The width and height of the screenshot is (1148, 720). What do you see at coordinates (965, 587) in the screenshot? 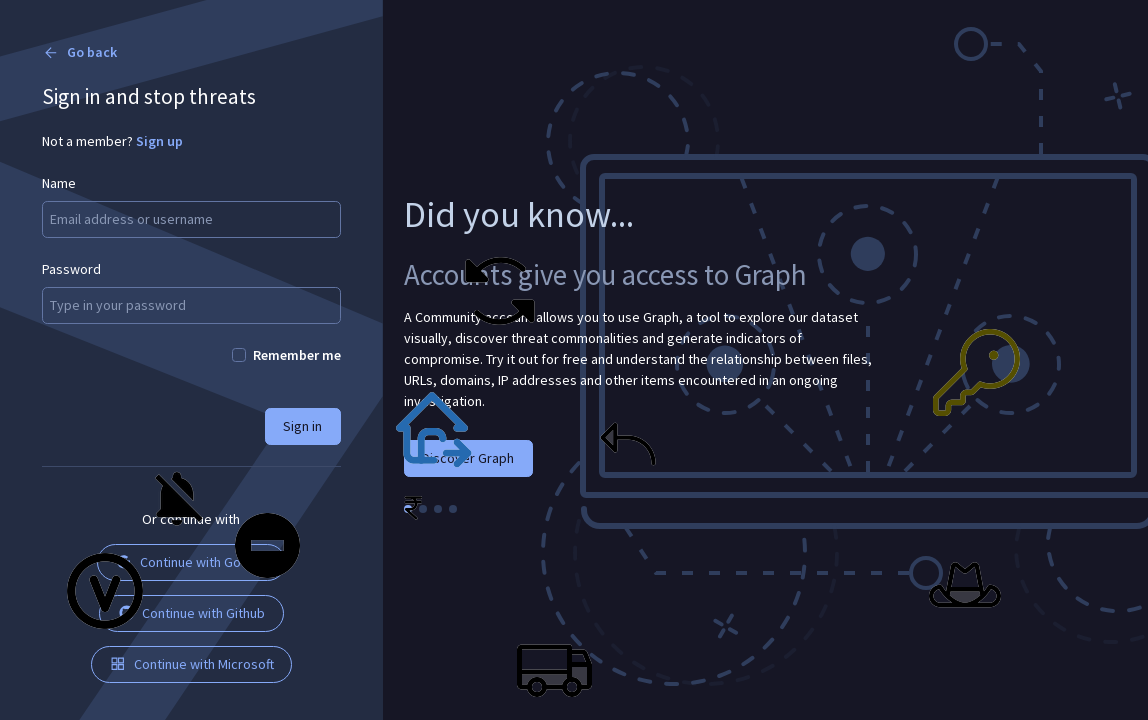
I see `select western or country theme` at bounding box center [965, 587].